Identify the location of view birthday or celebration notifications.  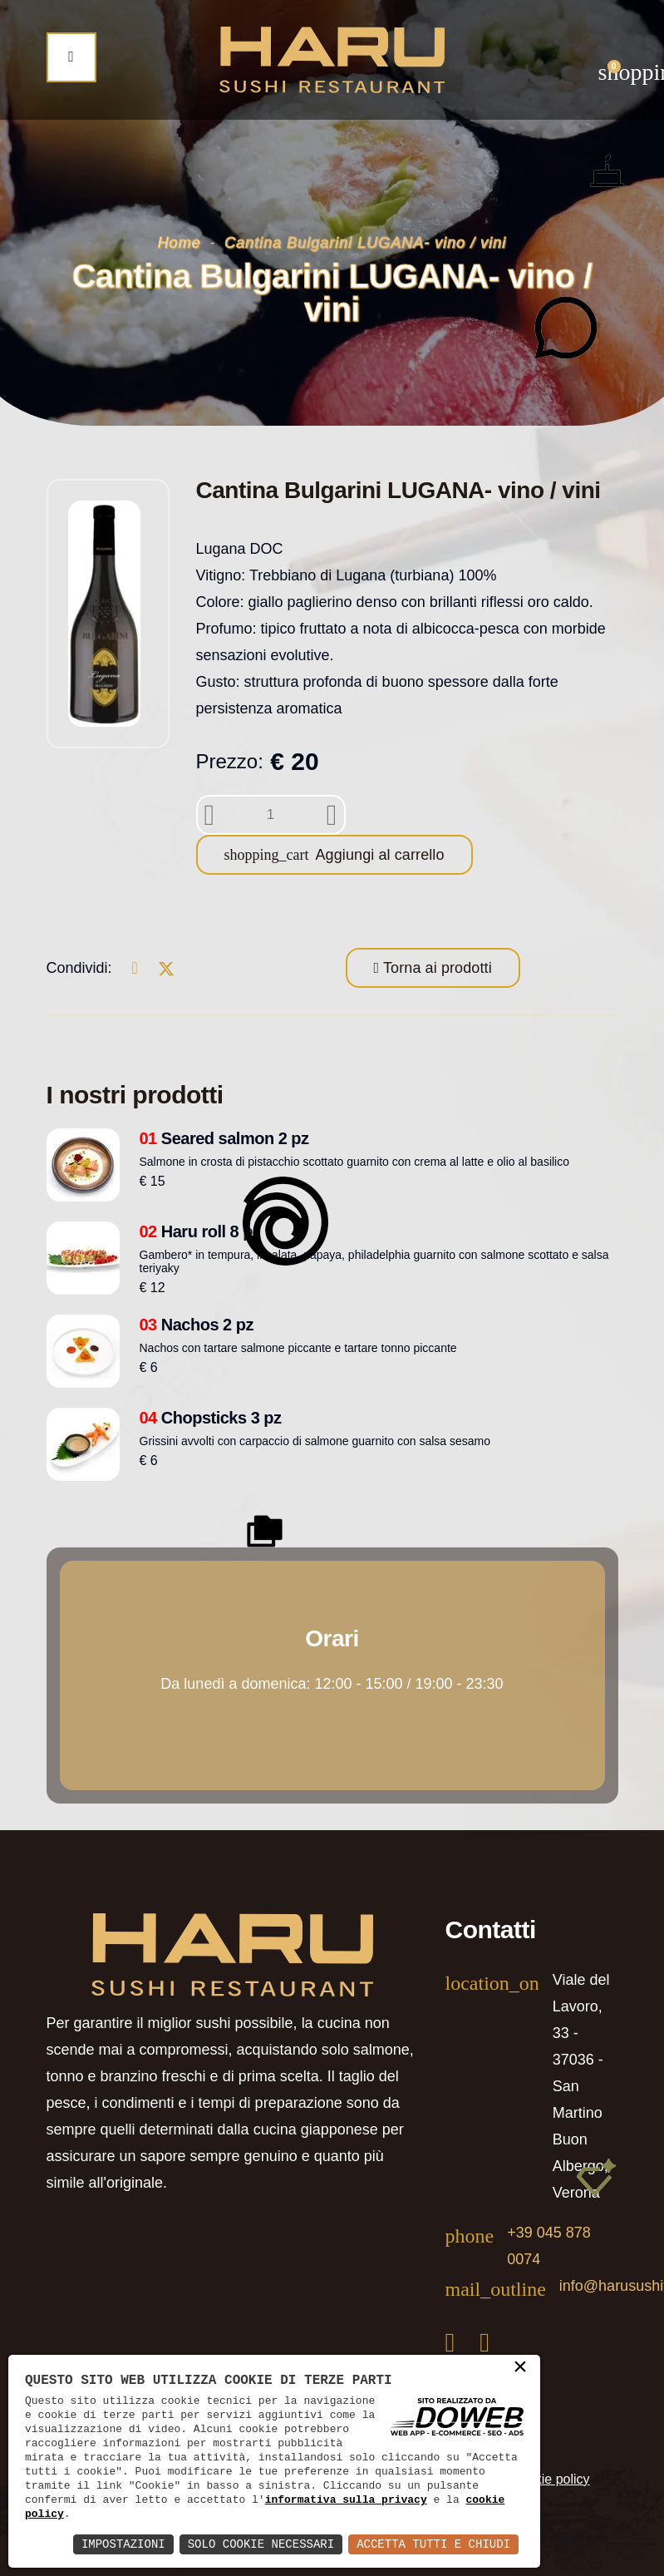
(607, 171).